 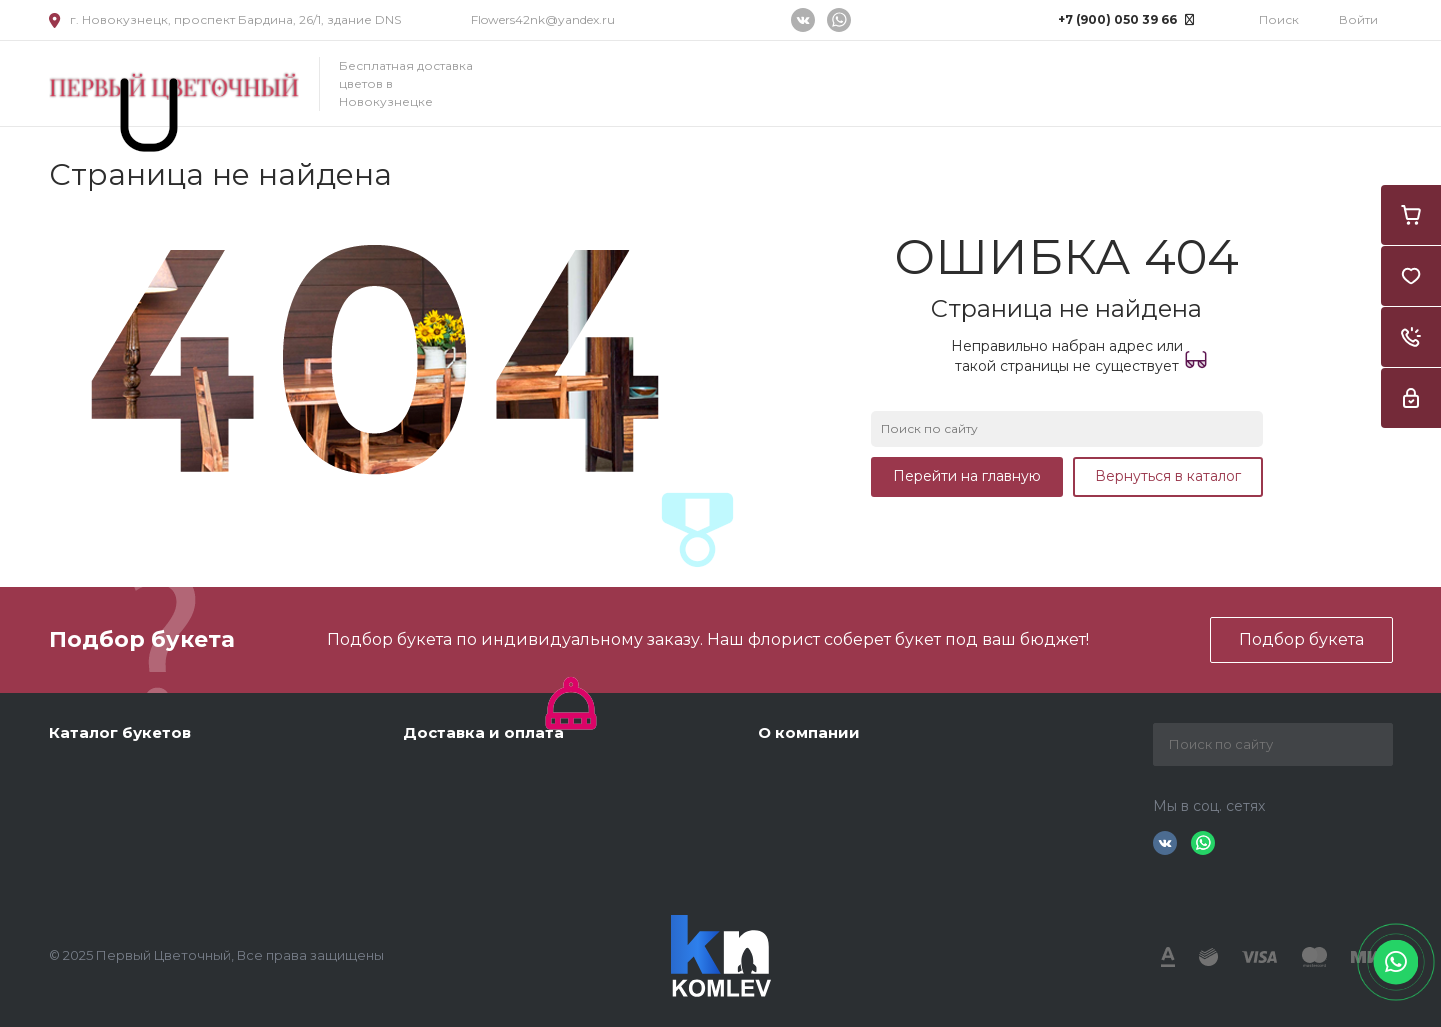 I want to click on view achievements or awards, so click(x=697, y=525).